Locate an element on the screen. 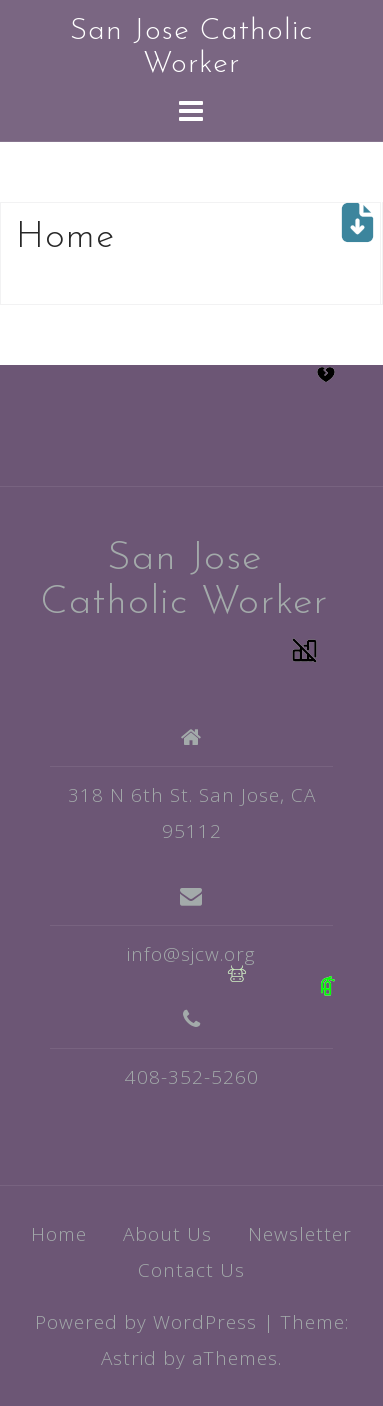 The width and height of the screenshot is (383, 1406). unlike or remove from favorites is located at coordinates (326, 374).